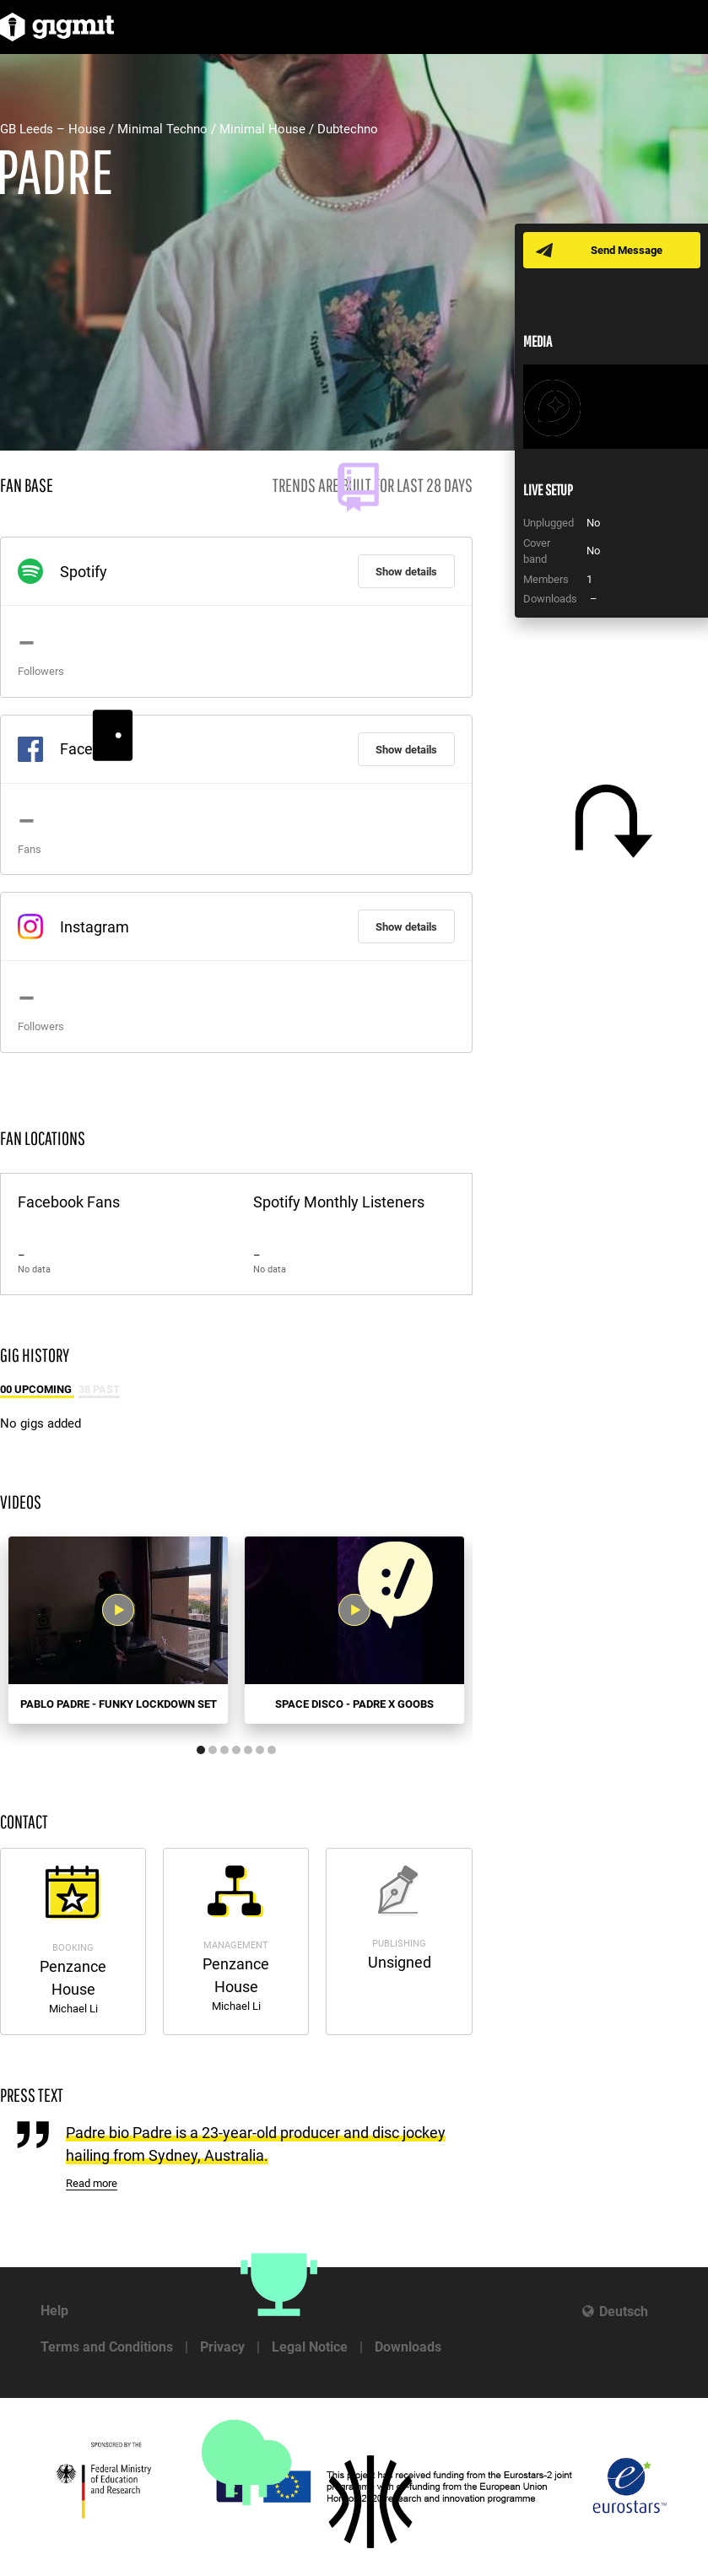 Image resolution: width=708 pixels, height=2576 pixels. I want to click on exit or log out of the application, so click(112, 735).